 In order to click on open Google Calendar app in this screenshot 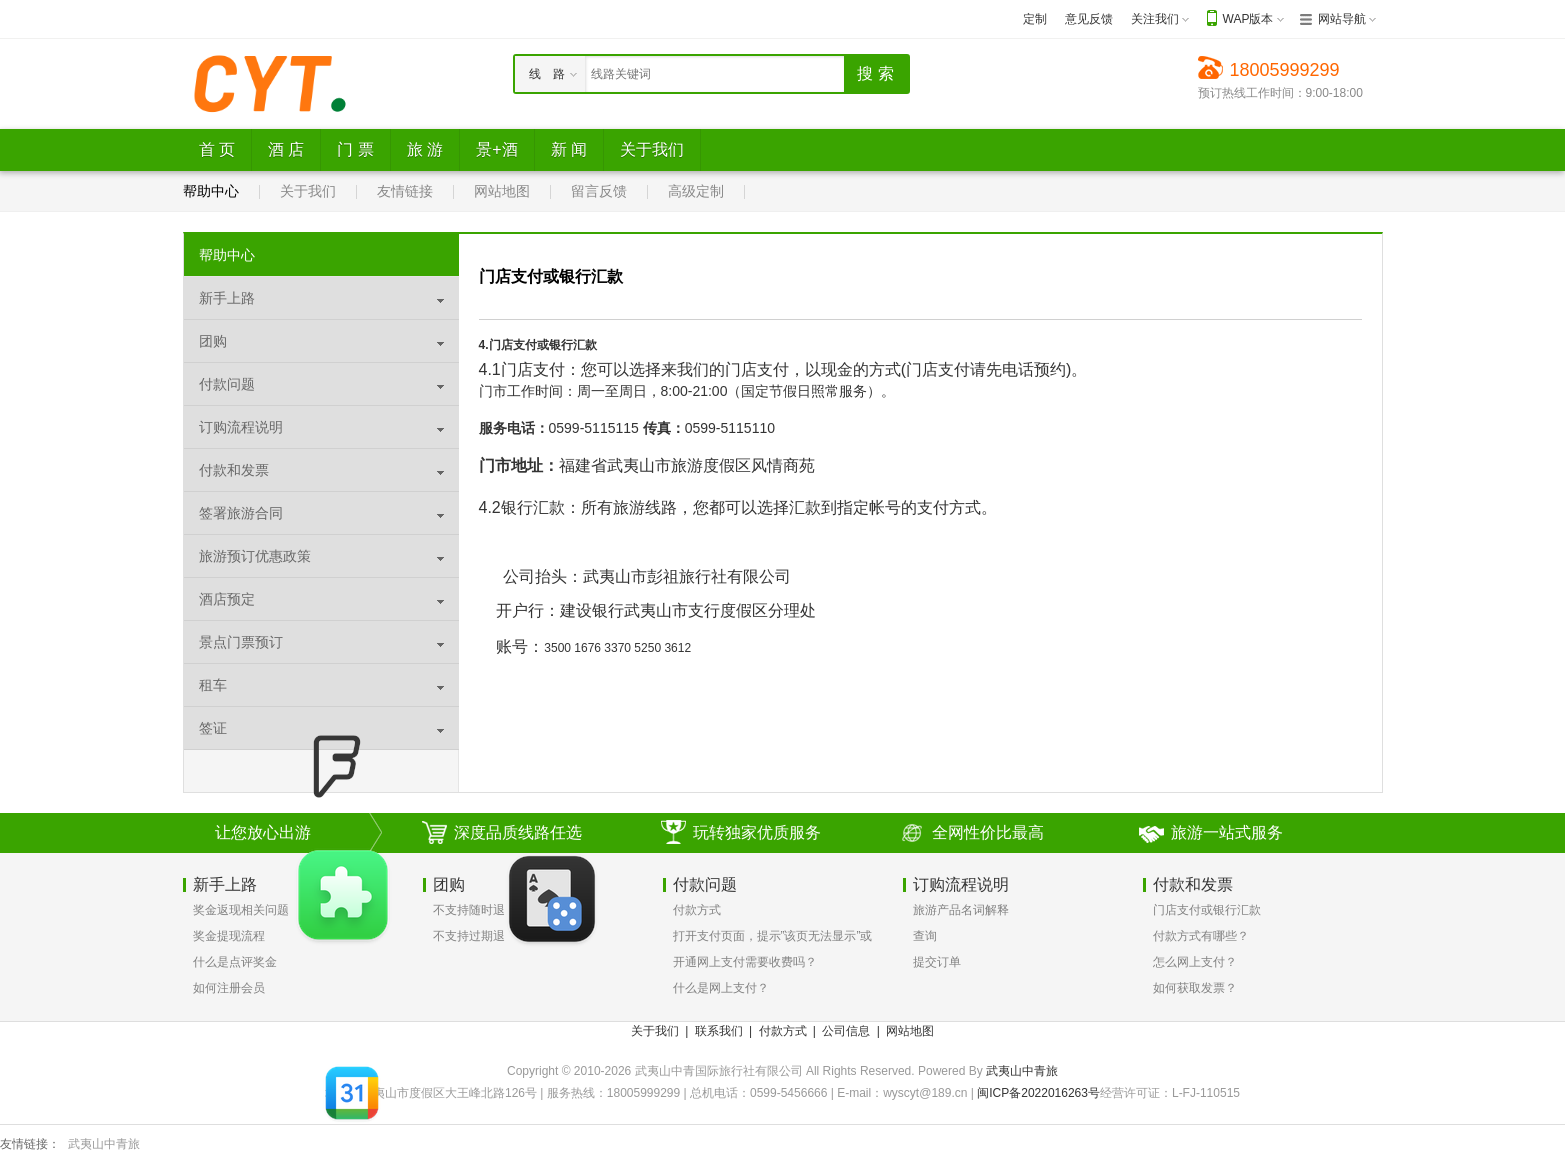, I will do `click(352, 1093)`.